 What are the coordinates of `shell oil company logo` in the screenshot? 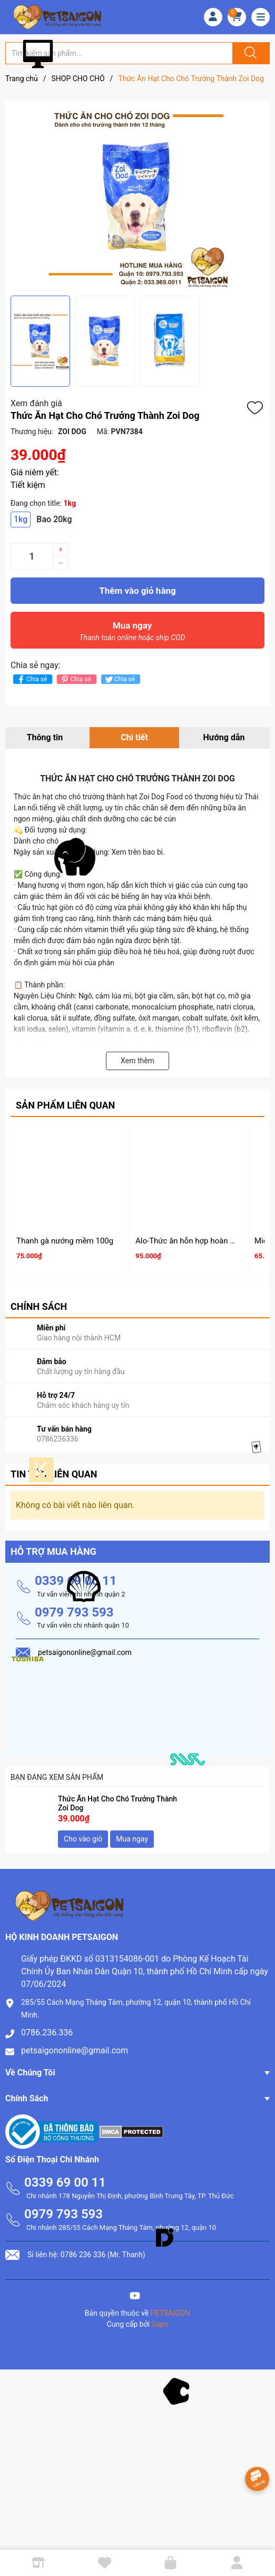 It's located at (84, 1586).